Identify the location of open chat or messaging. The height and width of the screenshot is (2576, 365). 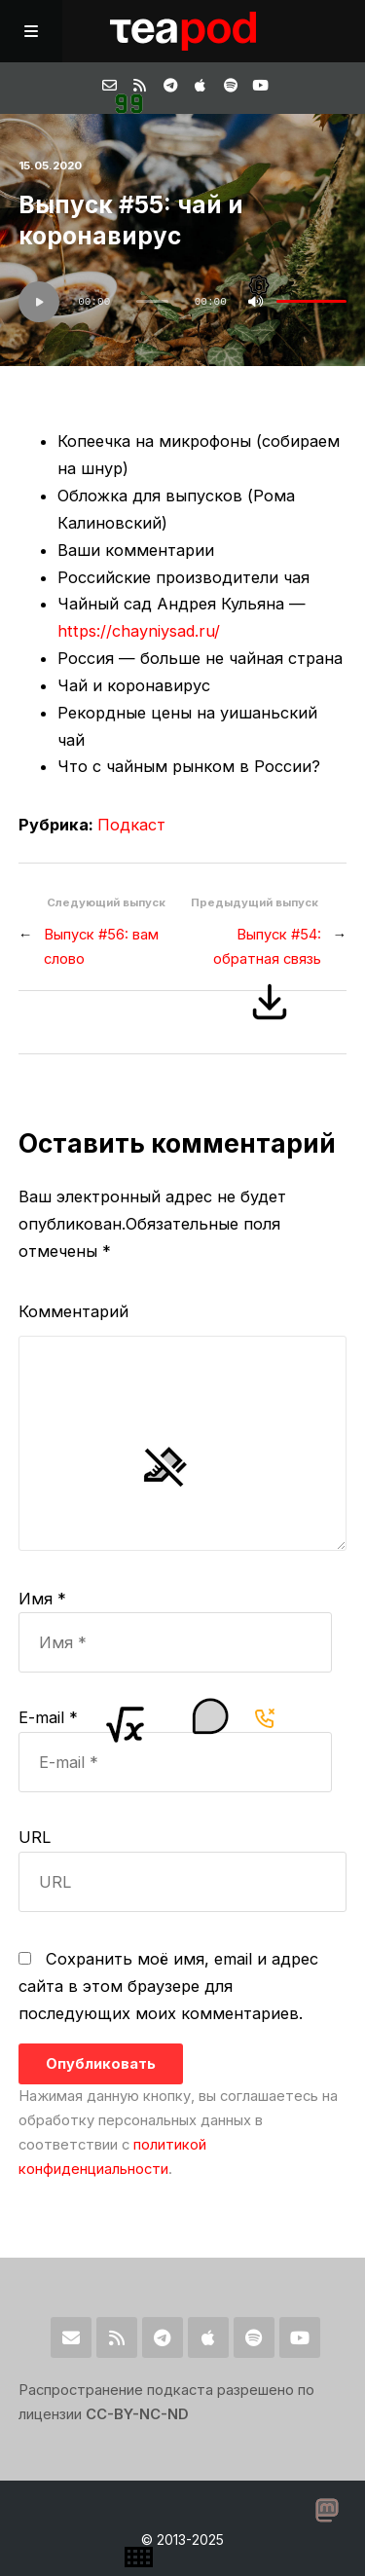
(209, 1716).